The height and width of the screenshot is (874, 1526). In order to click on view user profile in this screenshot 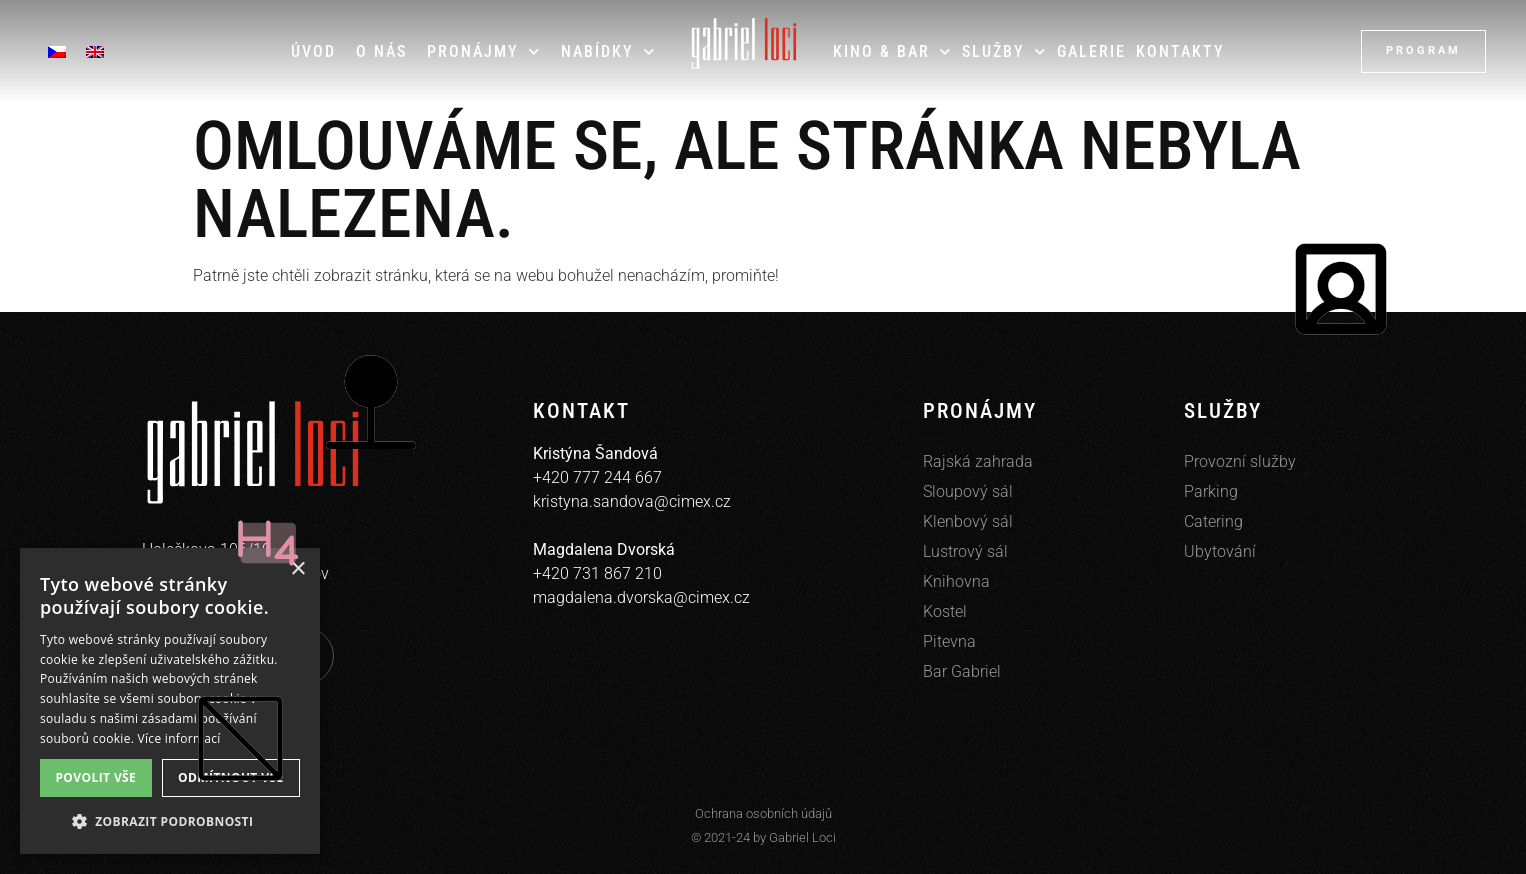, I will do `click(1341, 289)`.